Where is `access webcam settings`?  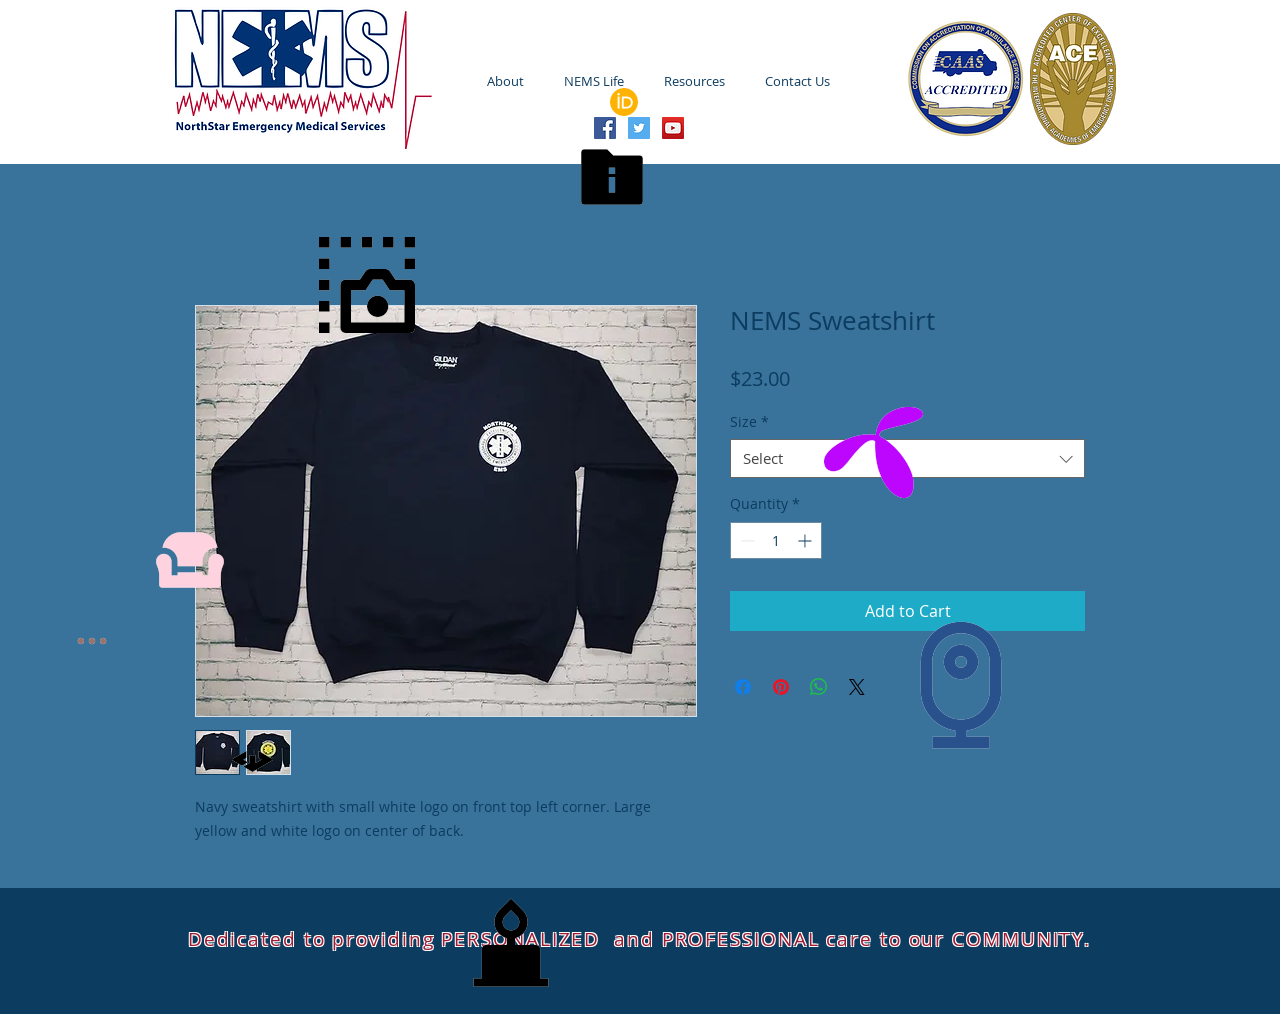
access webcam settings is located at coordinates (961, 685).